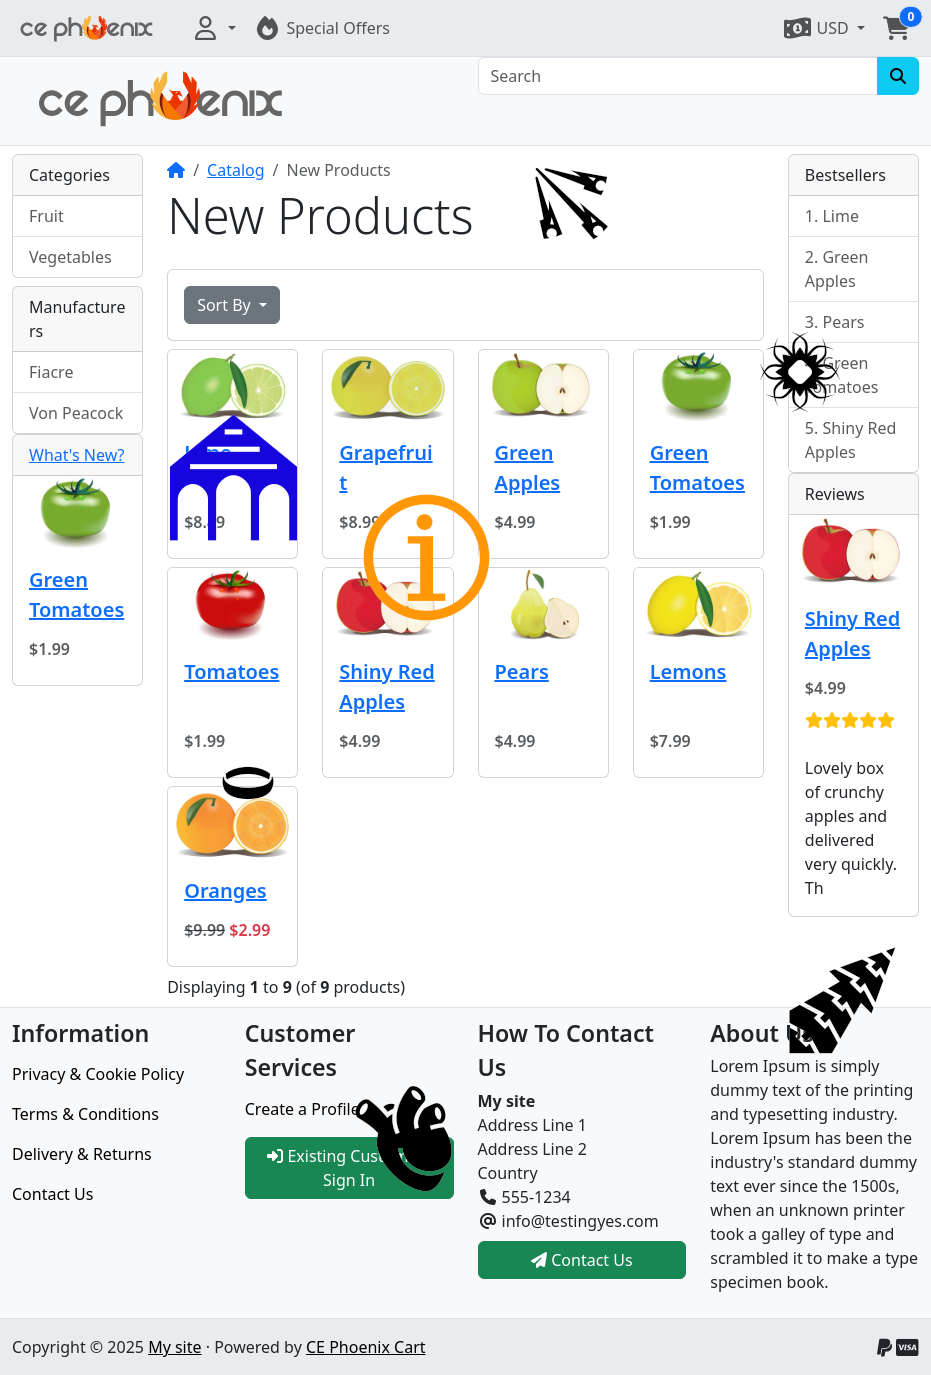 This screenshot has height=1375, width=931. Describe the element at coordinates (426, 557) in the screenshot. I see `view more information or details` at that location.